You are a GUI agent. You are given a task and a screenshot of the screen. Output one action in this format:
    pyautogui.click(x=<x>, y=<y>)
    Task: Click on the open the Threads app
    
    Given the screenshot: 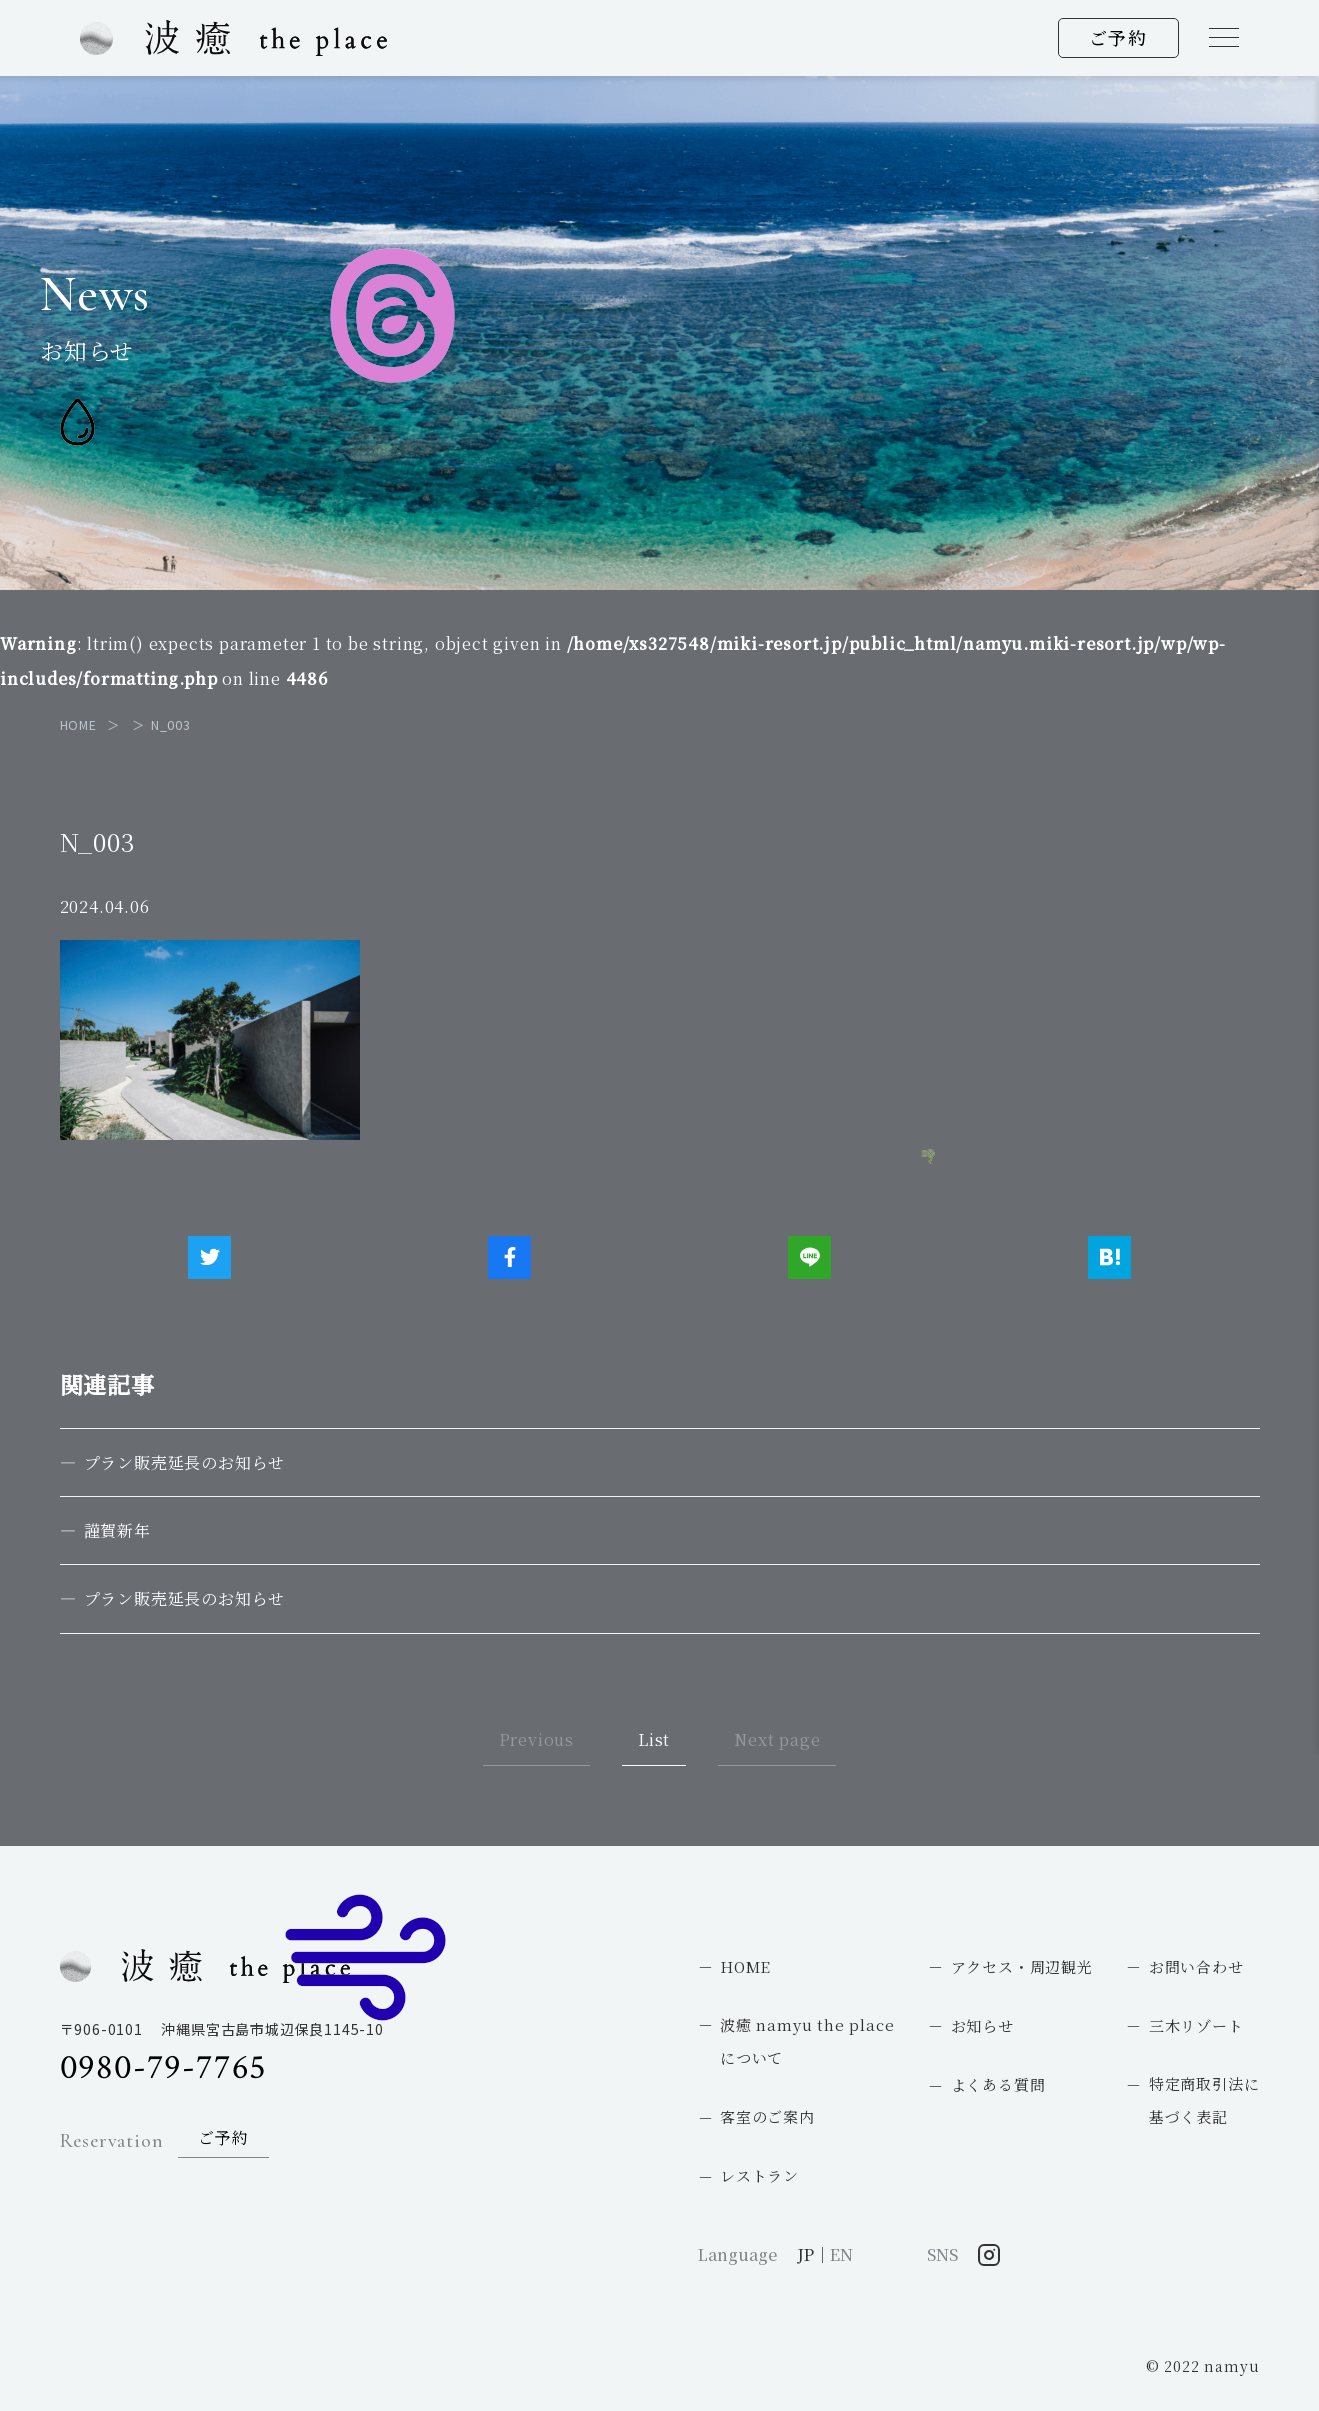 What is the action you would take?
    pyautogui.click(x=392, y=315)
    